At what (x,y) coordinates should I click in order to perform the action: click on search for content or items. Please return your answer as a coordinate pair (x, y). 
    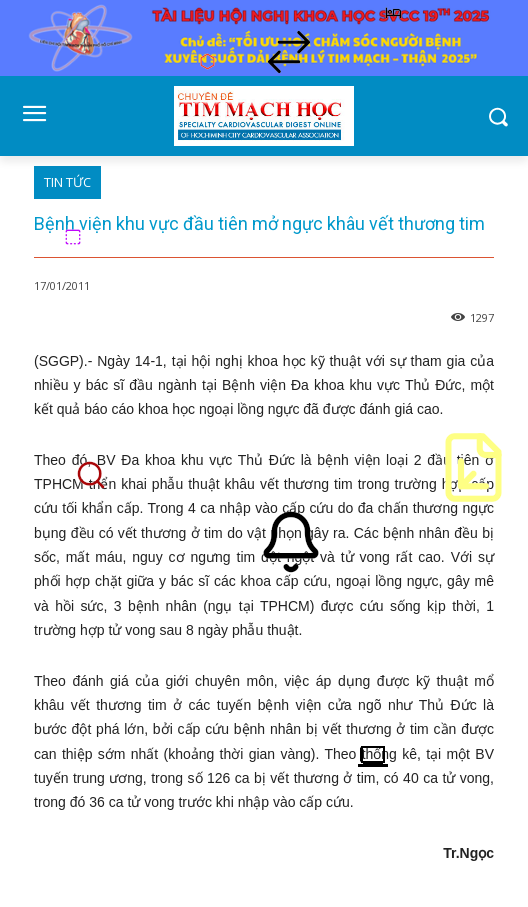
    Looking at the image, I should click on (91, 475).